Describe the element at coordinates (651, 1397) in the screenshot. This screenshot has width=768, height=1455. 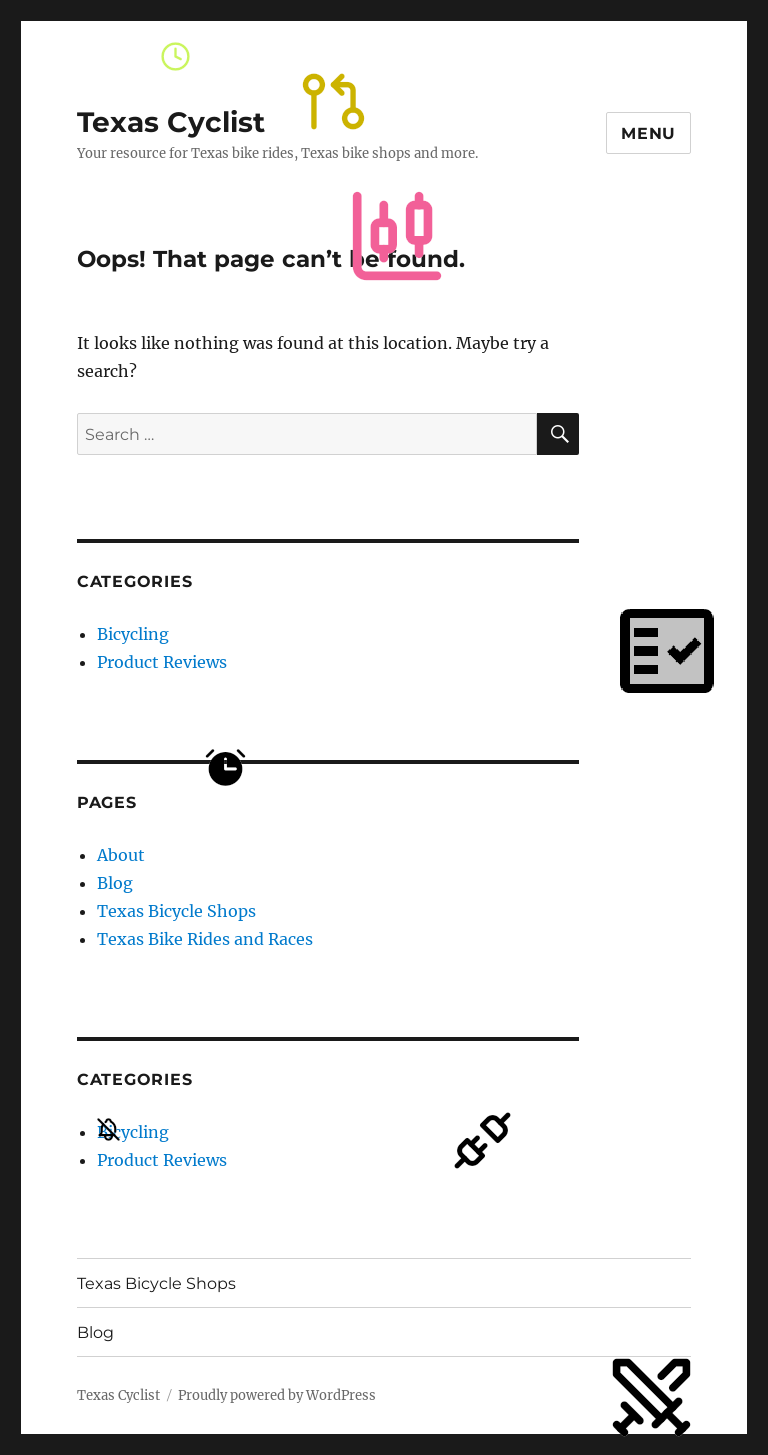
I see `initiate battle or combat mode` at that location.